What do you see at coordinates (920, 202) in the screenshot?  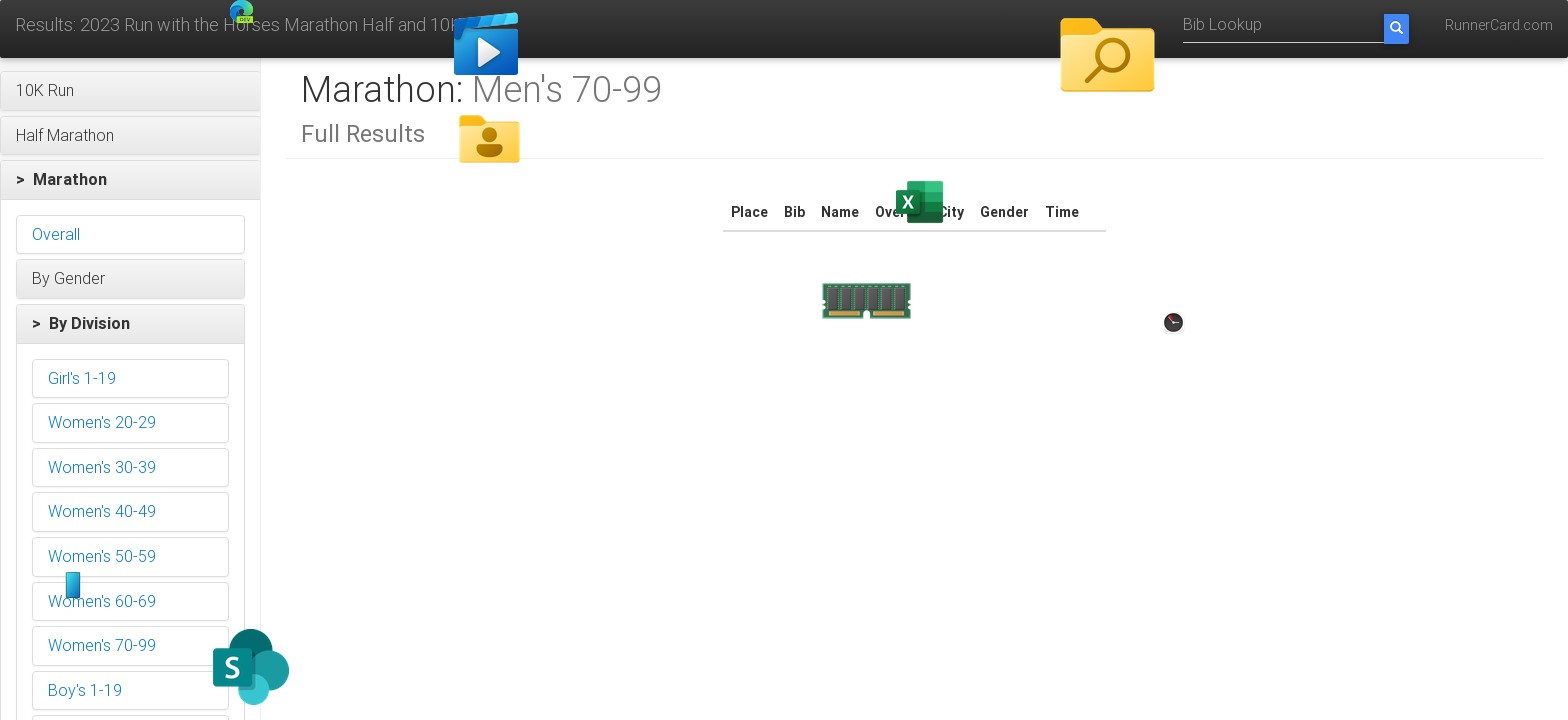 I see `open Microsoft Excel` at bounding box center [920, 202].